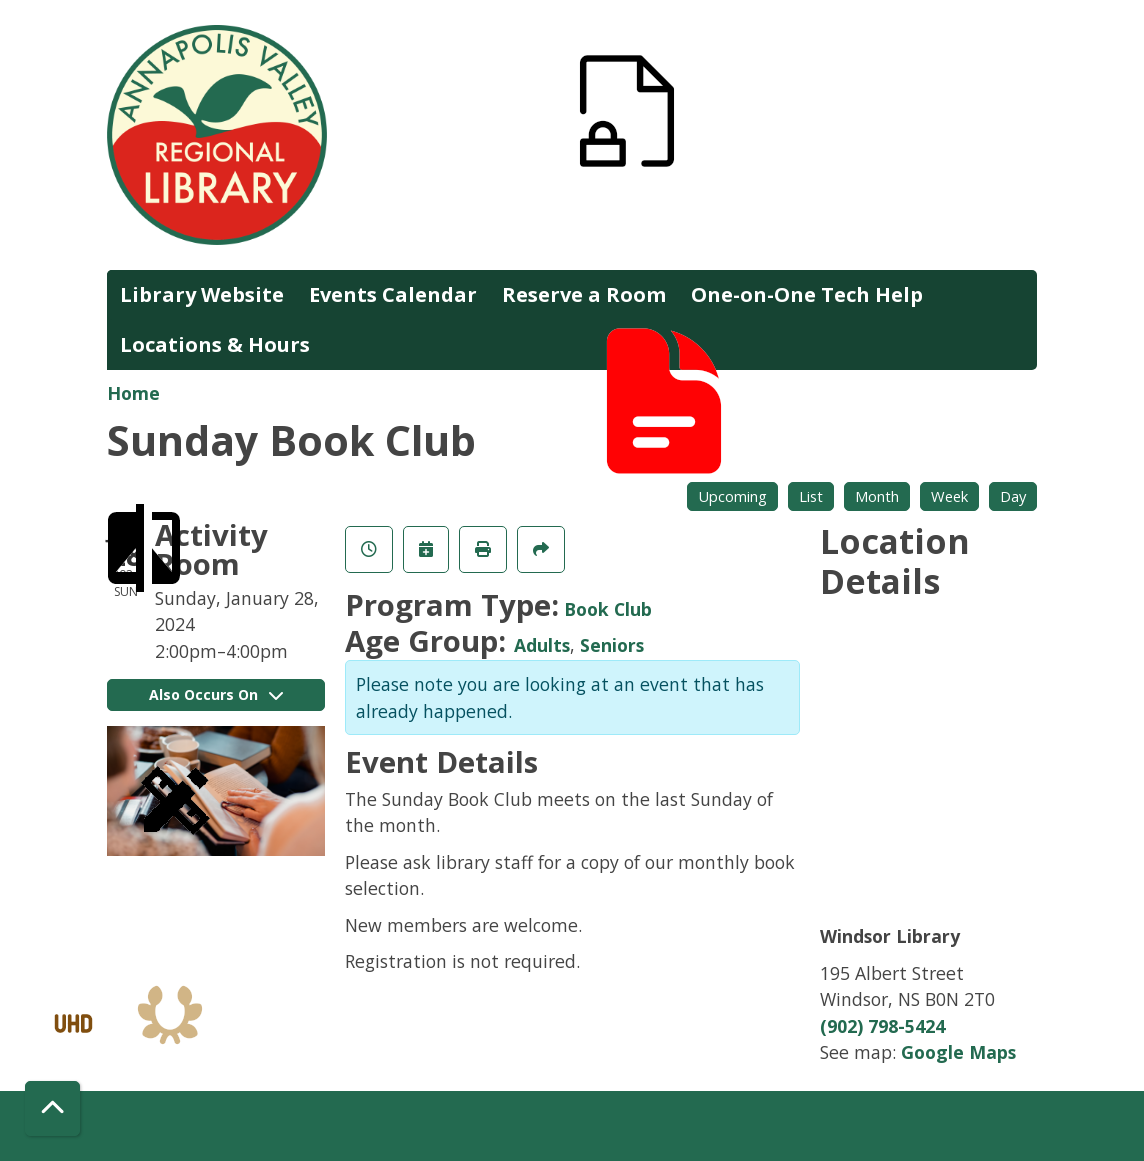 This screenshot has width=1144, height=1161. I want to click on indicates ultra high definition video quality, so click(73, 1023).